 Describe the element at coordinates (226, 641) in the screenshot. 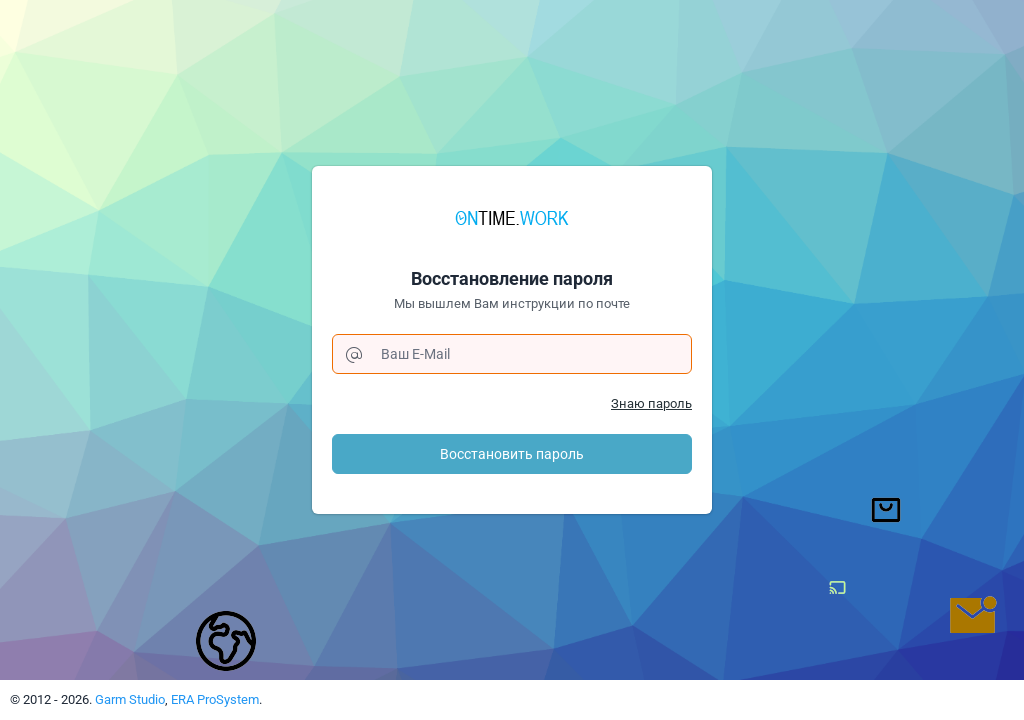

I see `switch to international or regional settings` at that location.